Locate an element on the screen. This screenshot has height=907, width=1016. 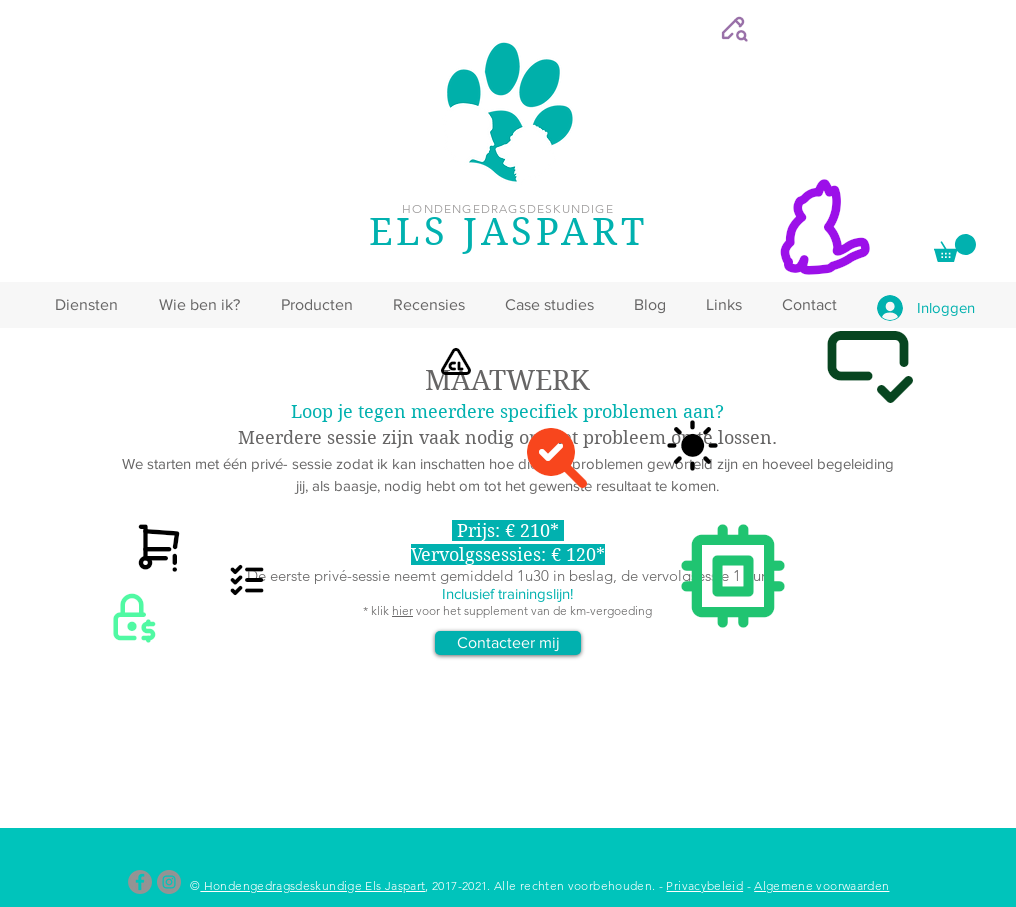
view completed tasks is located at coordinates (247, 580).